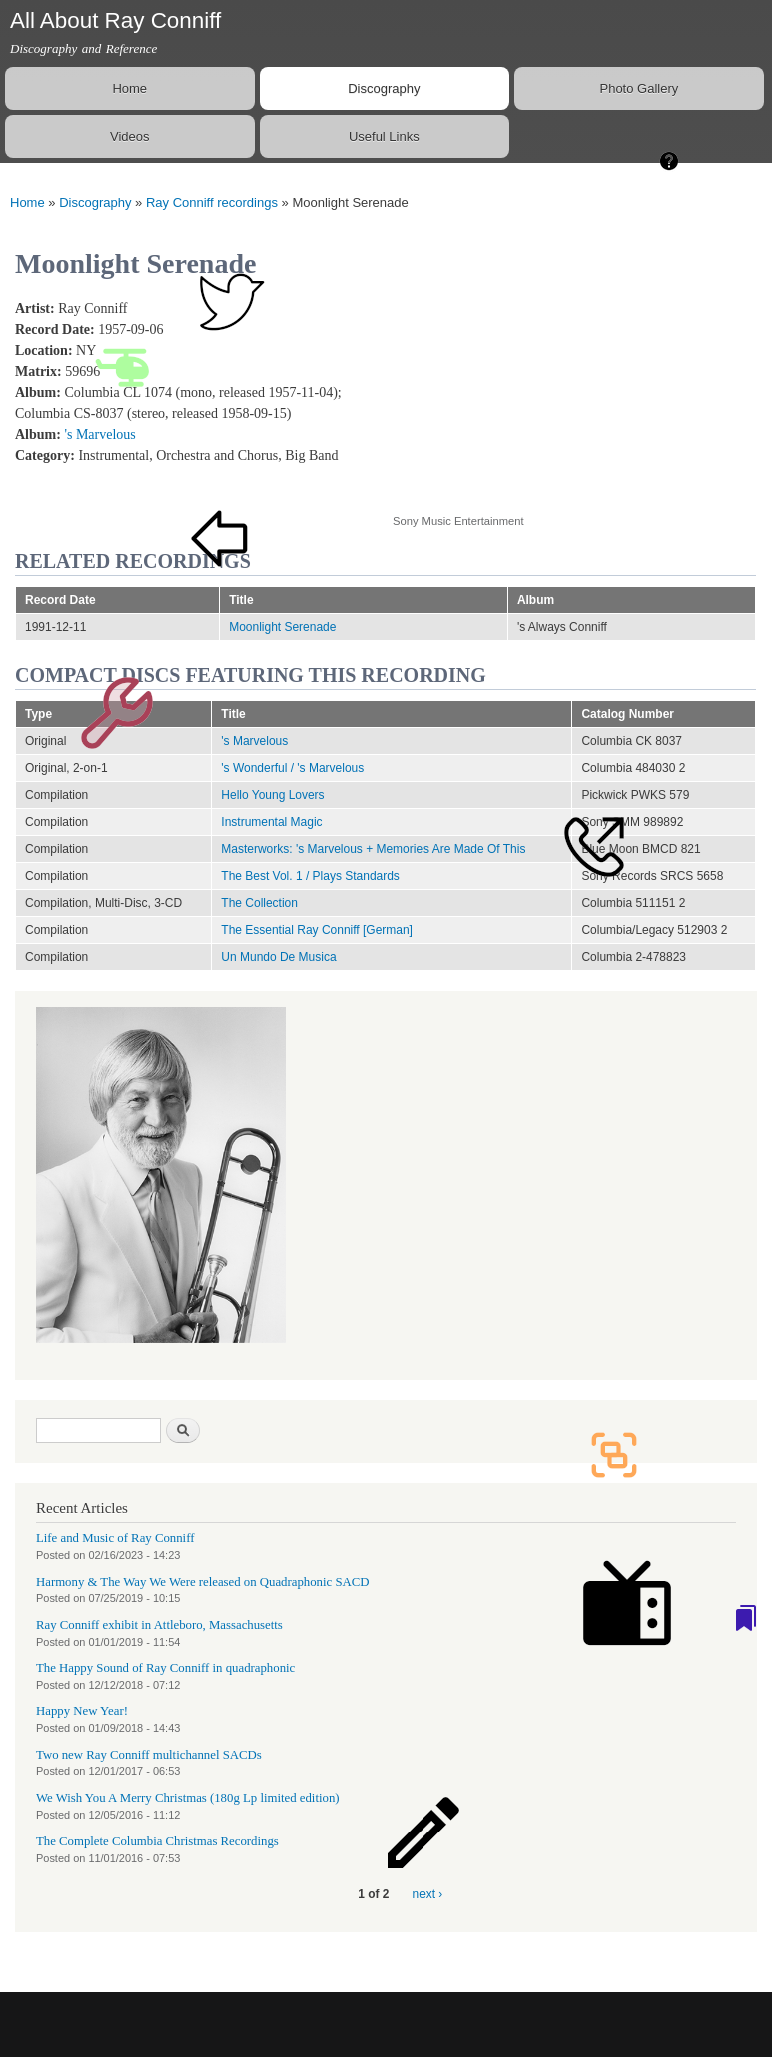  I want to click on go back to the previous screen, so click(221, 538).